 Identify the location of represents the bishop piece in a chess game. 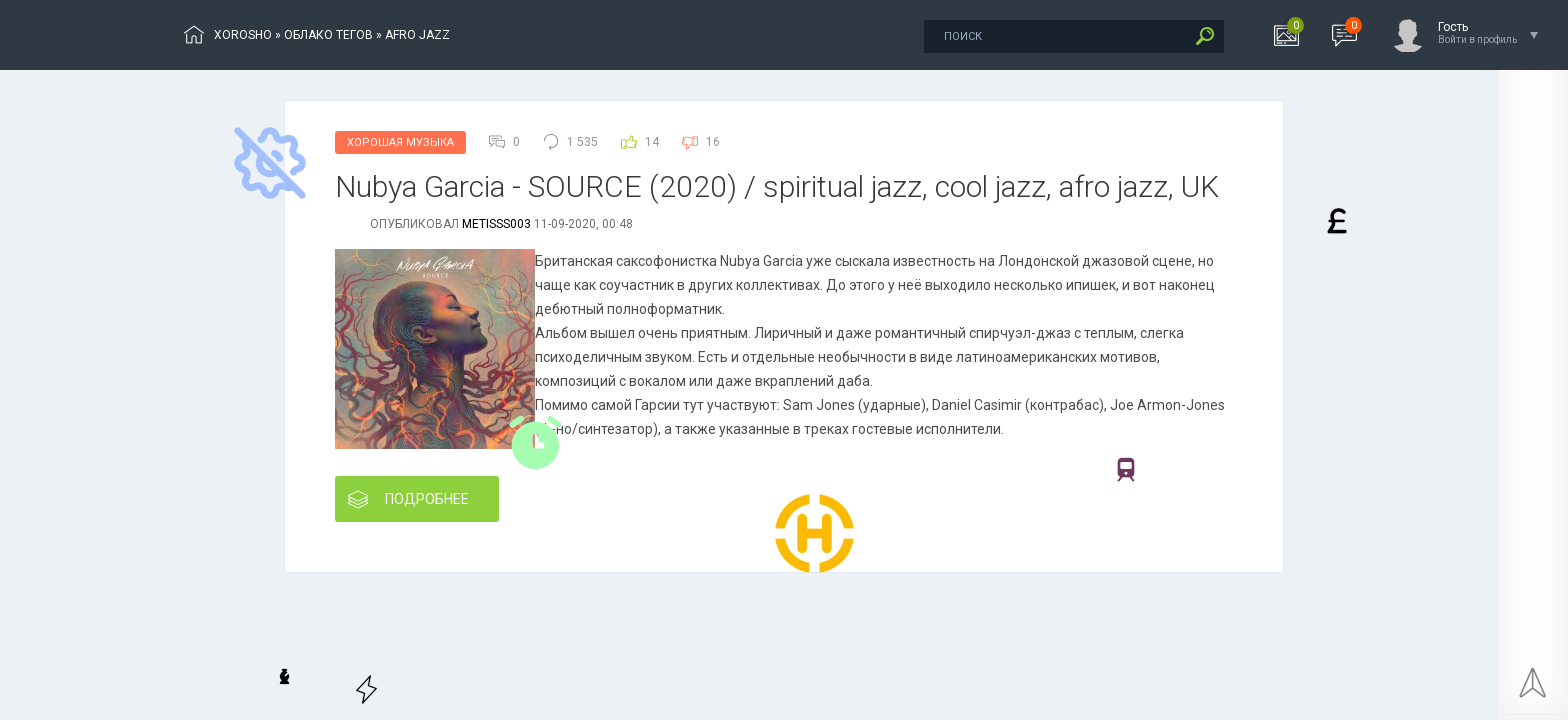
(284, 676).